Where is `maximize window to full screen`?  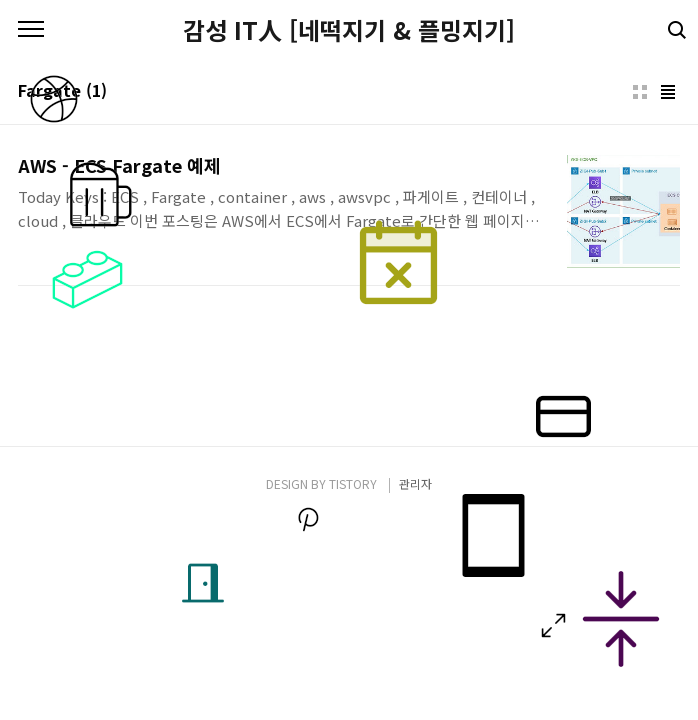 maximize window to full screen is located at coordinates (553, 625).